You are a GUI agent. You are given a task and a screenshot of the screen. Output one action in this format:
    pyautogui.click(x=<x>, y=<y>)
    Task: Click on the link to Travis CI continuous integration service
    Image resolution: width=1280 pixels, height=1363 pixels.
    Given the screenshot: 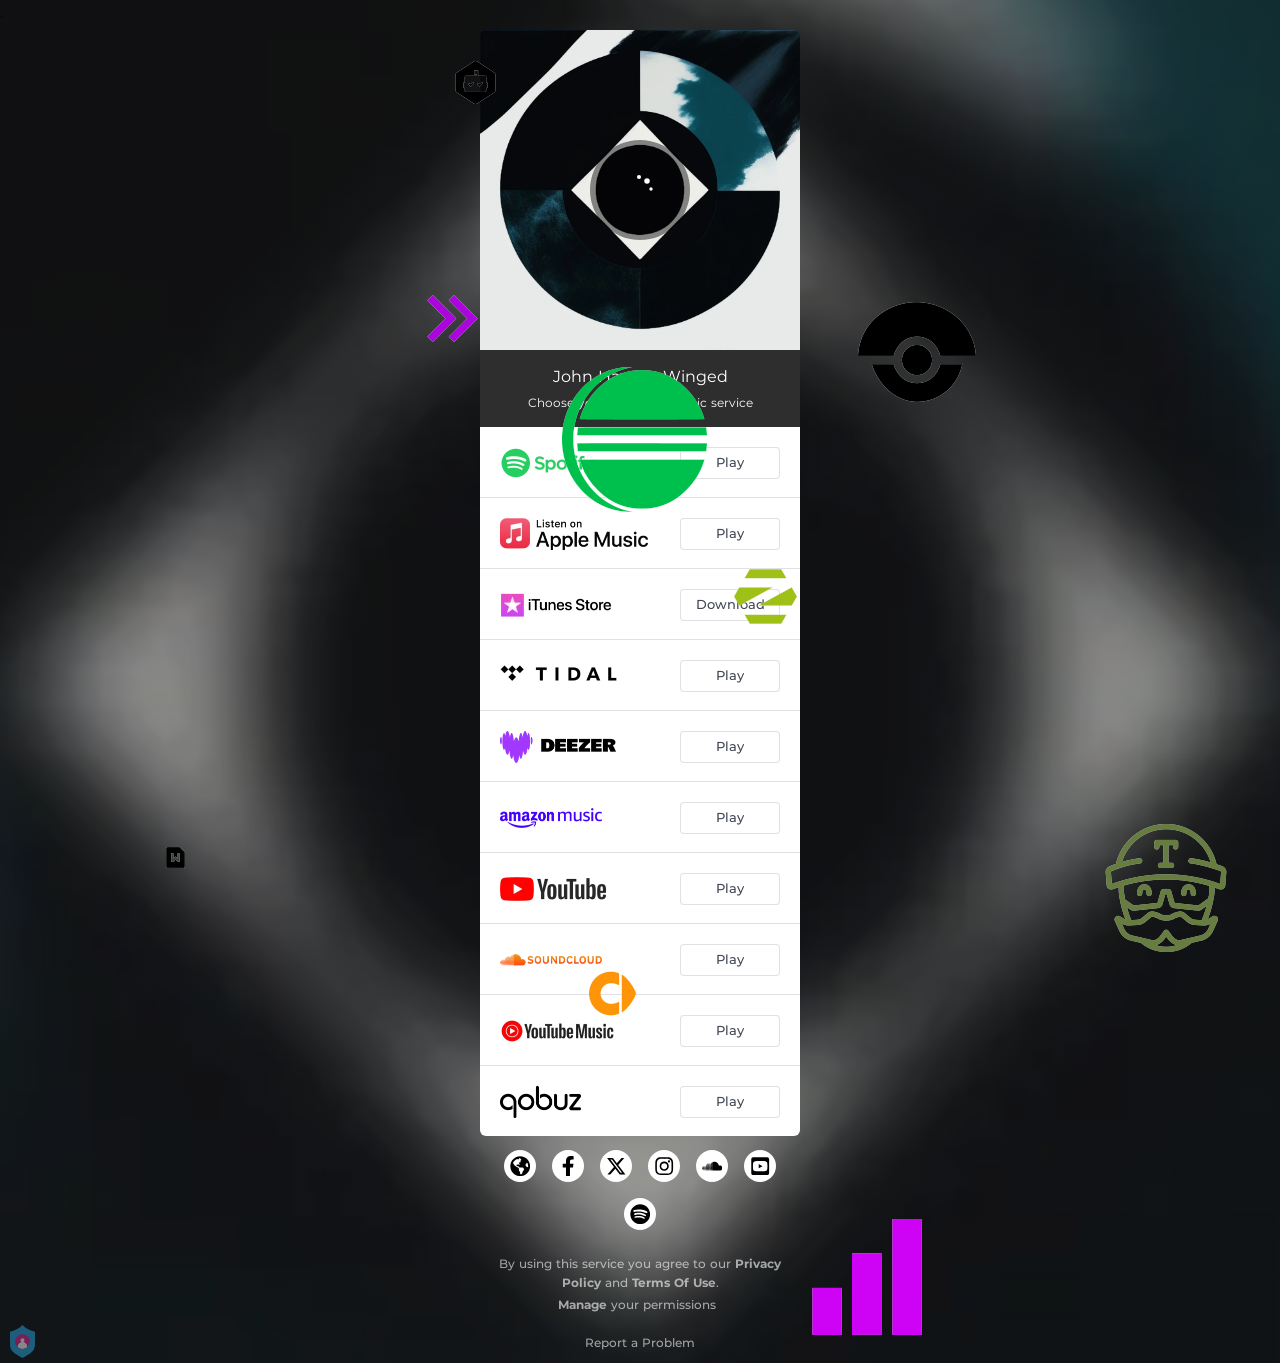 What is the action you would take?
    pyautogui.click(x=1166, y=888)
    